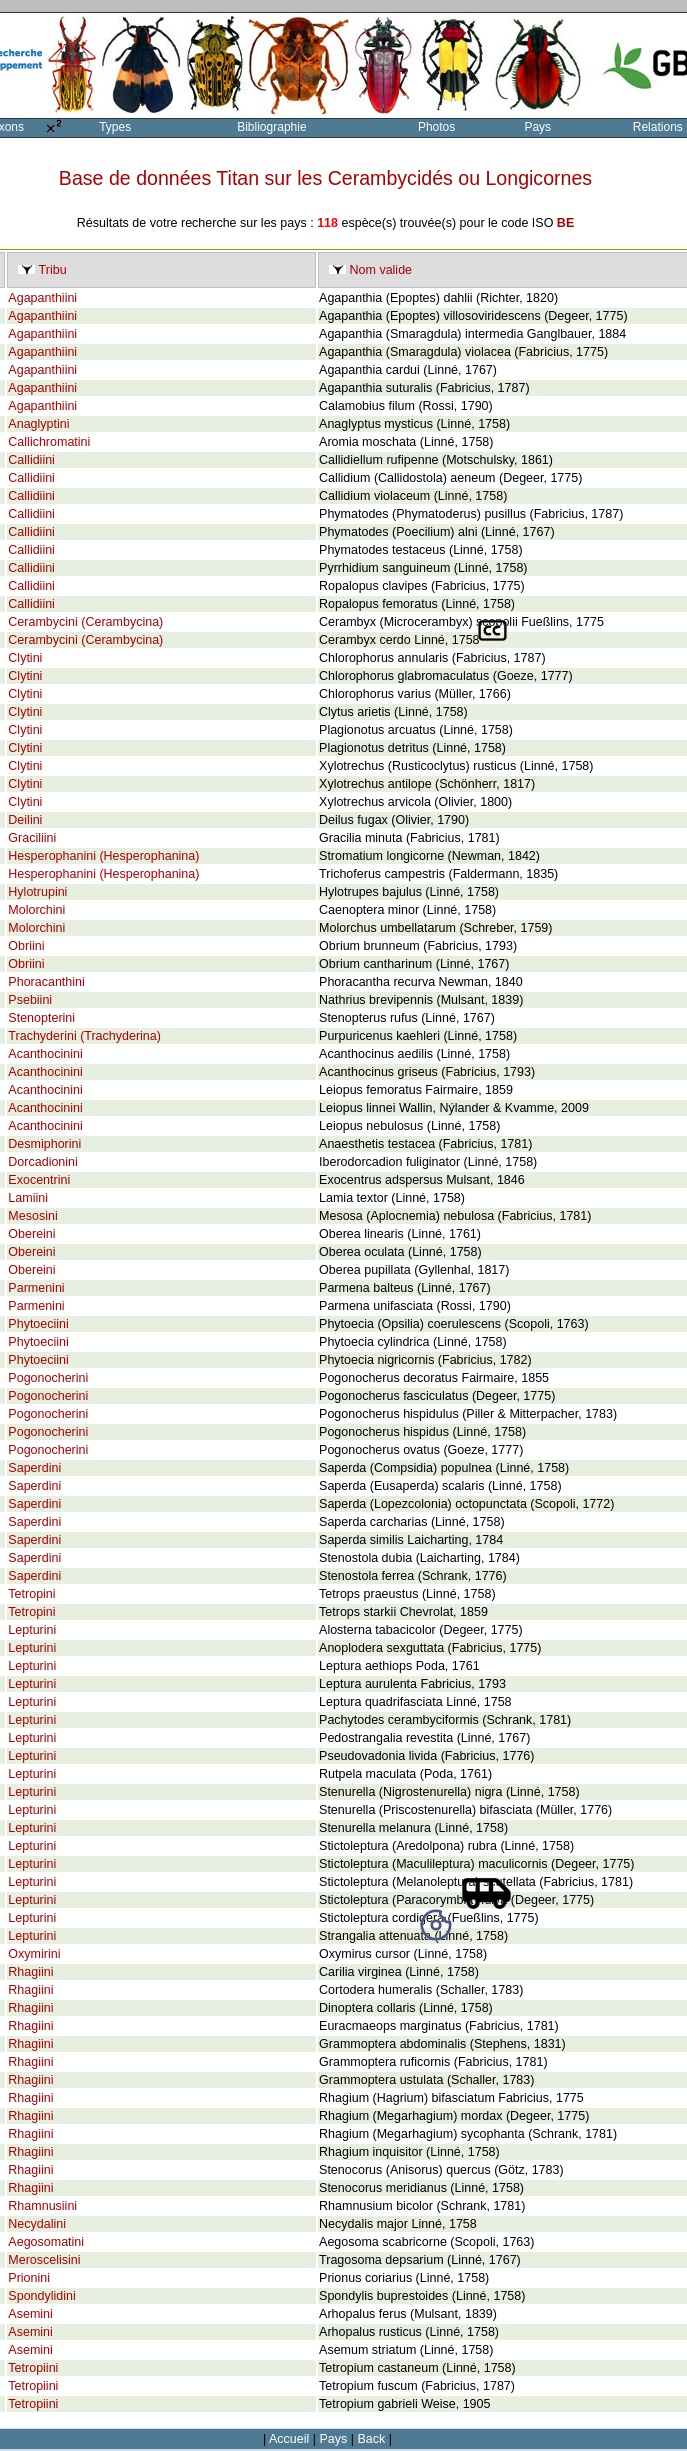 The width and height of the screenshot is (687, 2451). What do you see at coordinates (436, 1925) in the screenshot?
I see `access food or bakery category` at bounding box center [436, 1925].